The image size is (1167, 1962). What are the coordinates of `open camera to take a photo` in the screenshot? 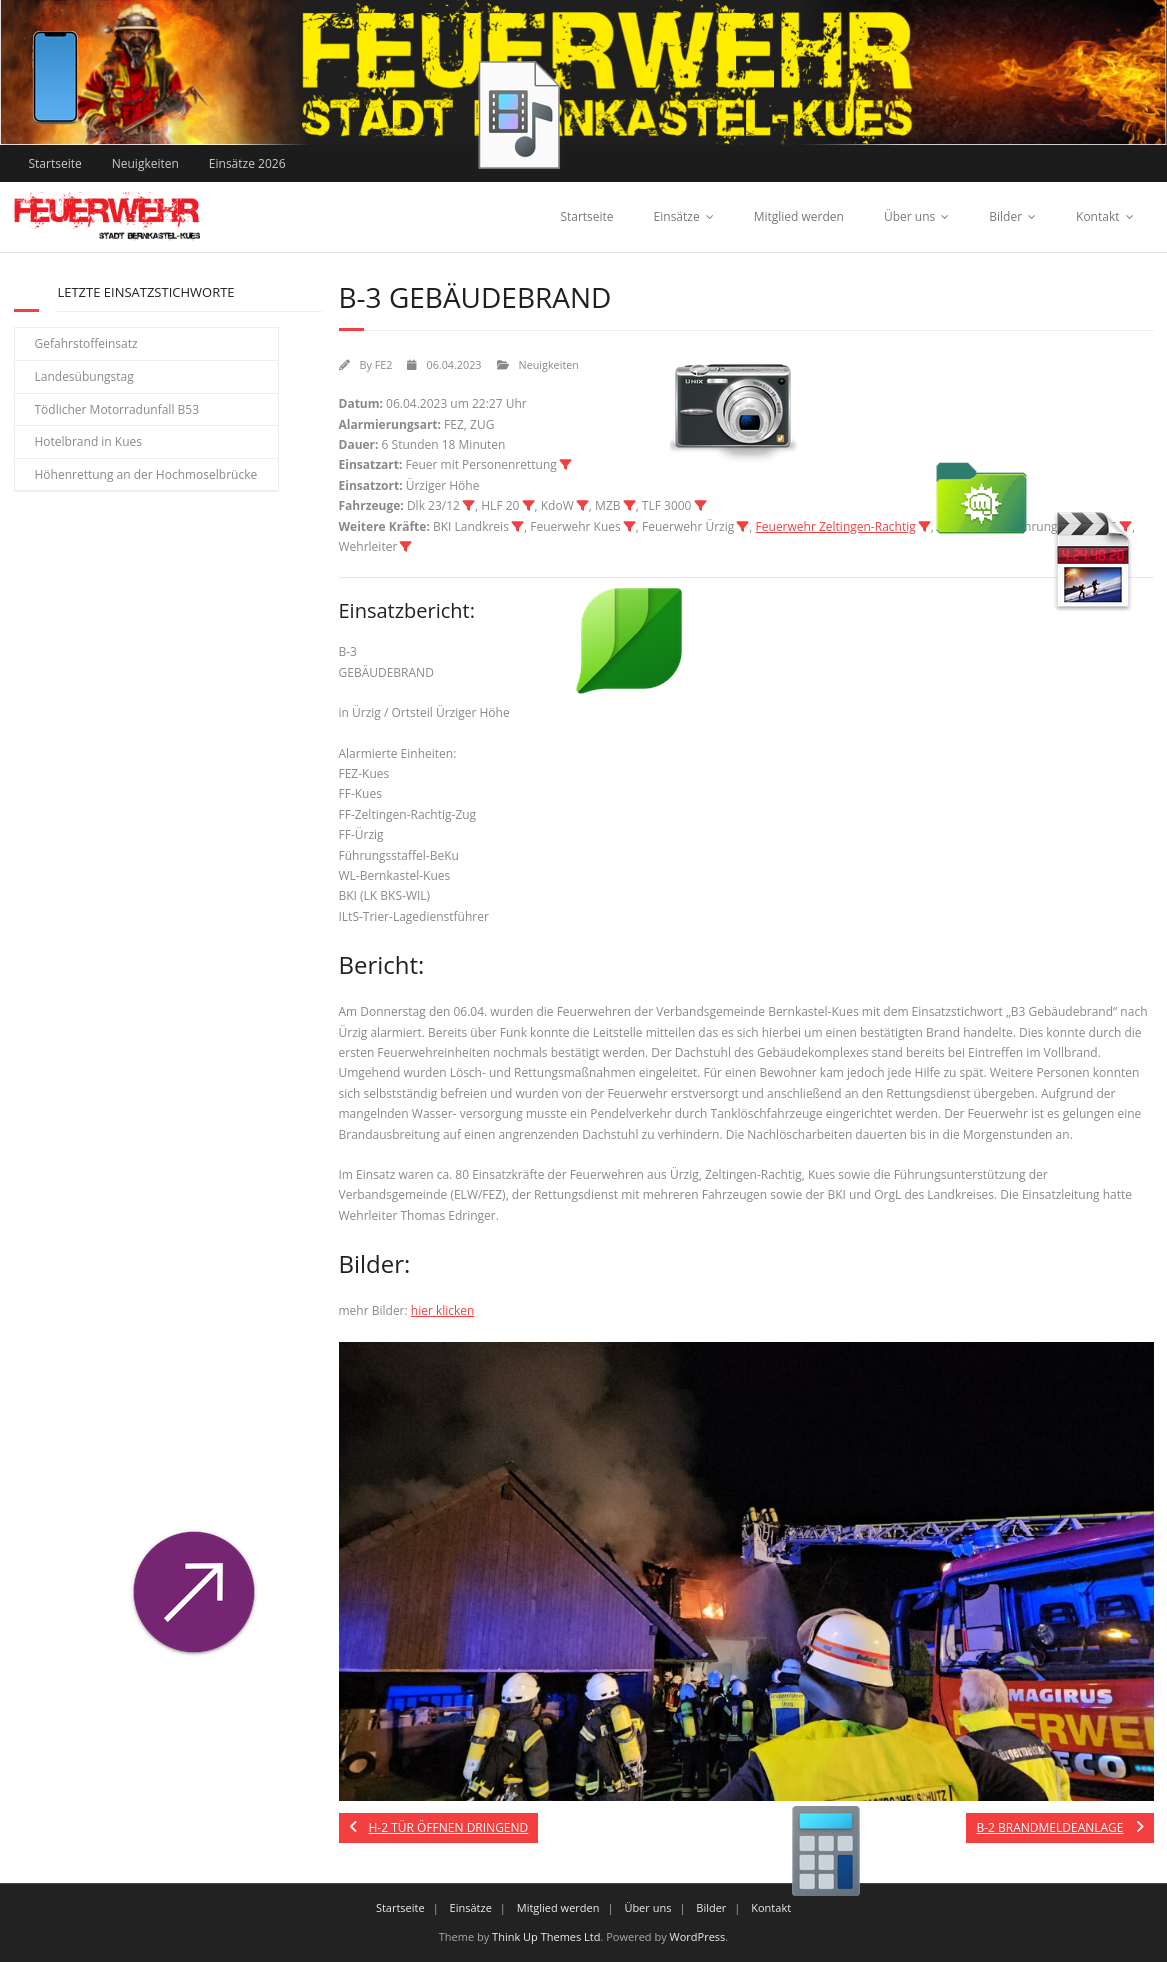 It's located at (733, 401).